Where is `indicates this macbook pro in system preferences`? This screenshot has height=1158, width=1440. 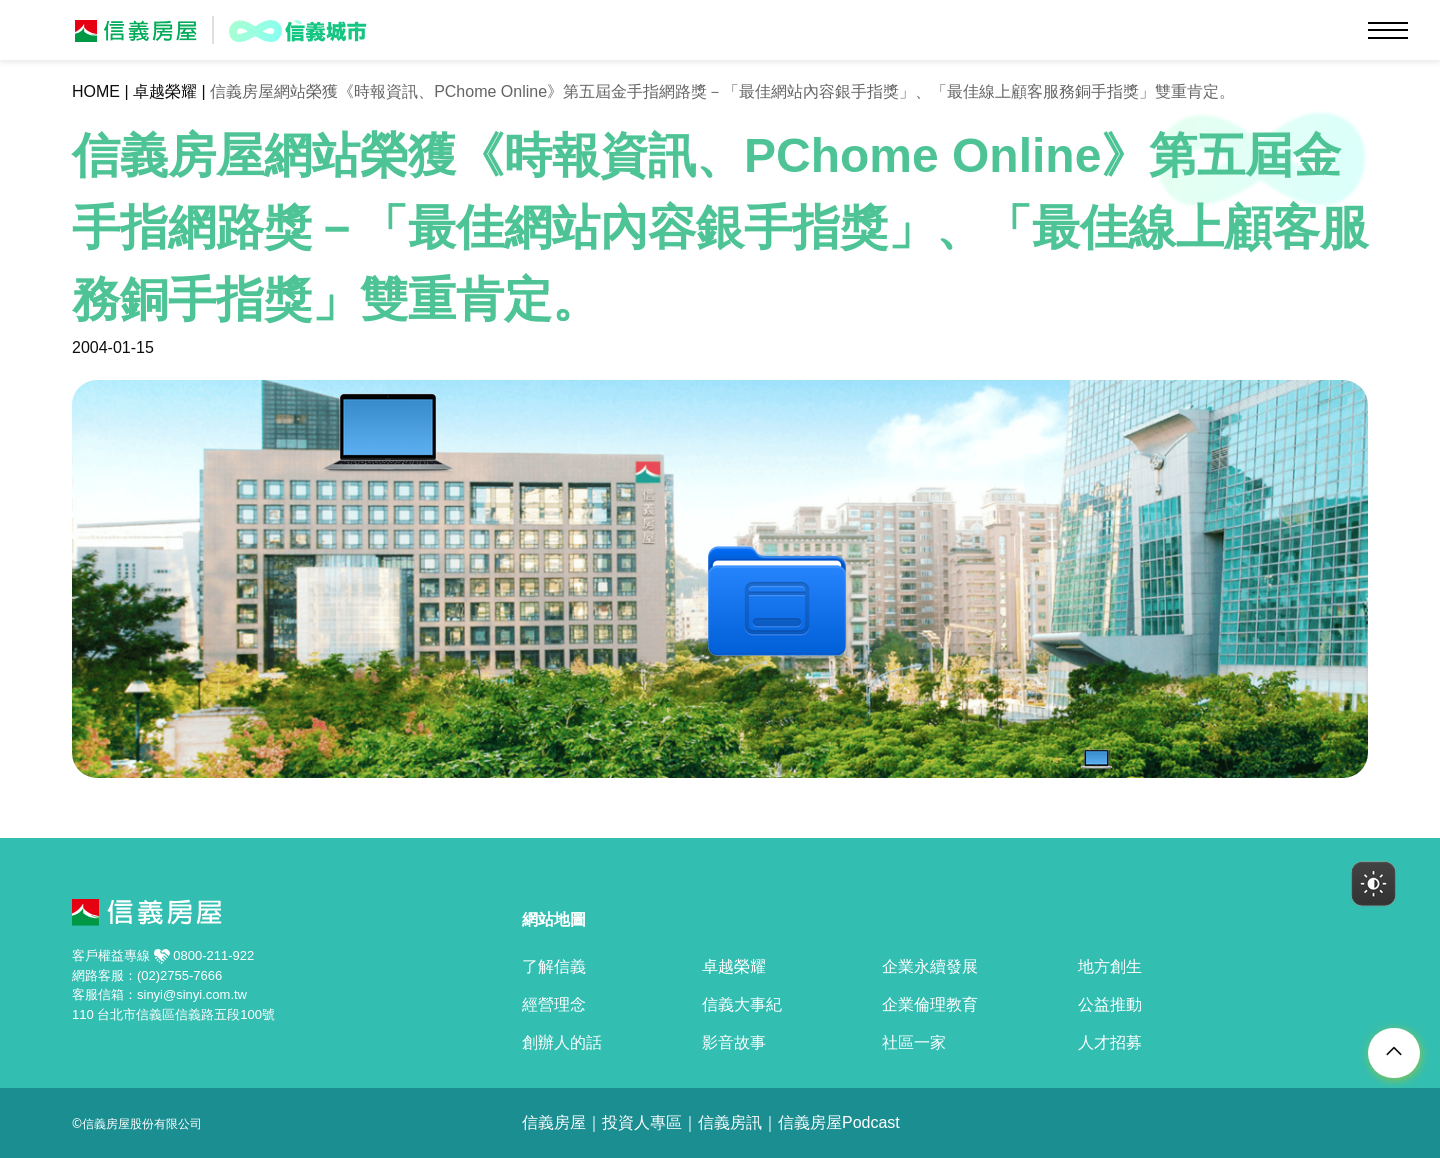 indicates this macbook pro in system preferences is located at coordinates (1096, 757).